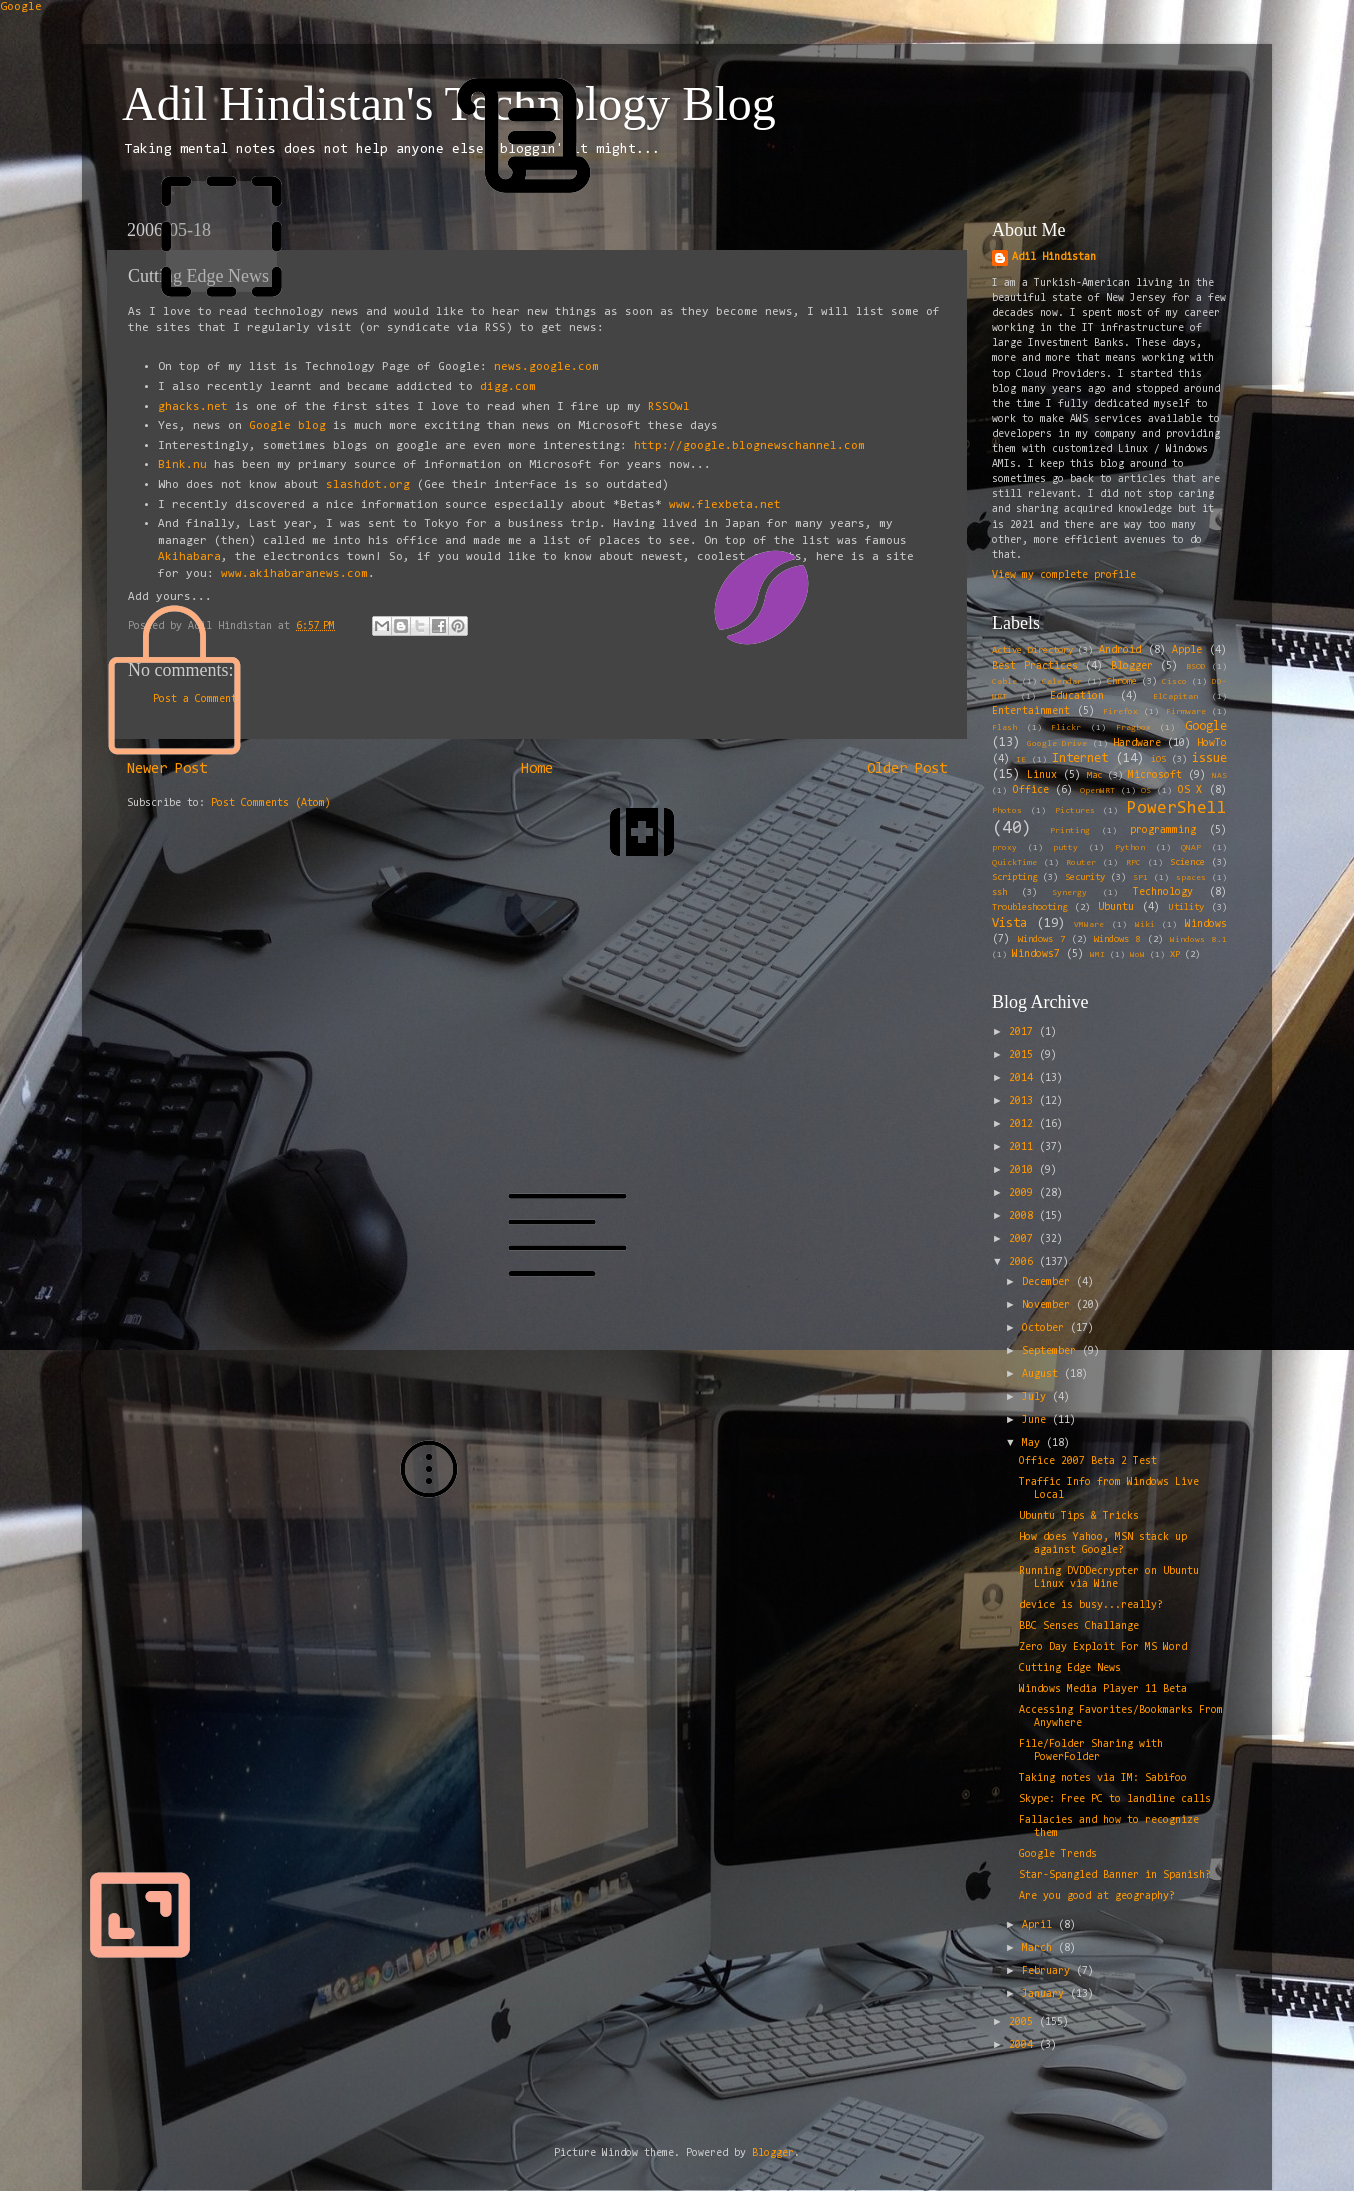  I want to click on view terms and conditions or legal documents, so click(528, 135).